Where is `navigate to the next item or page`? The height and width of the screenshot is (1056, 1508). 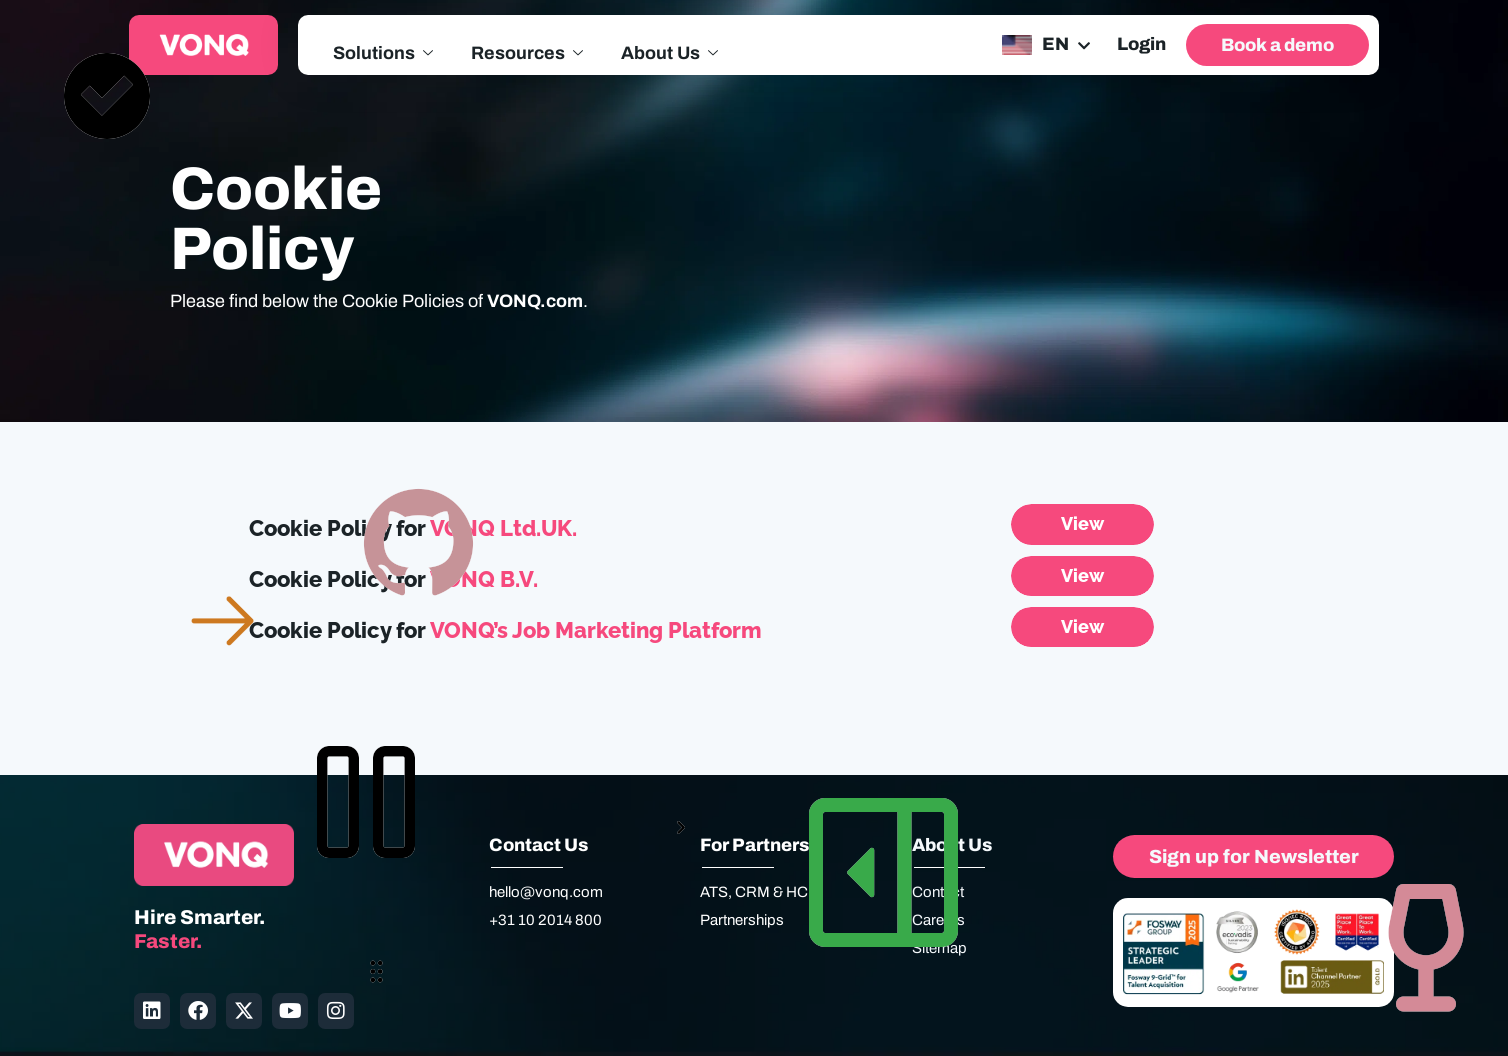 navigate to the next item or page is located at coordinates (680, 827).